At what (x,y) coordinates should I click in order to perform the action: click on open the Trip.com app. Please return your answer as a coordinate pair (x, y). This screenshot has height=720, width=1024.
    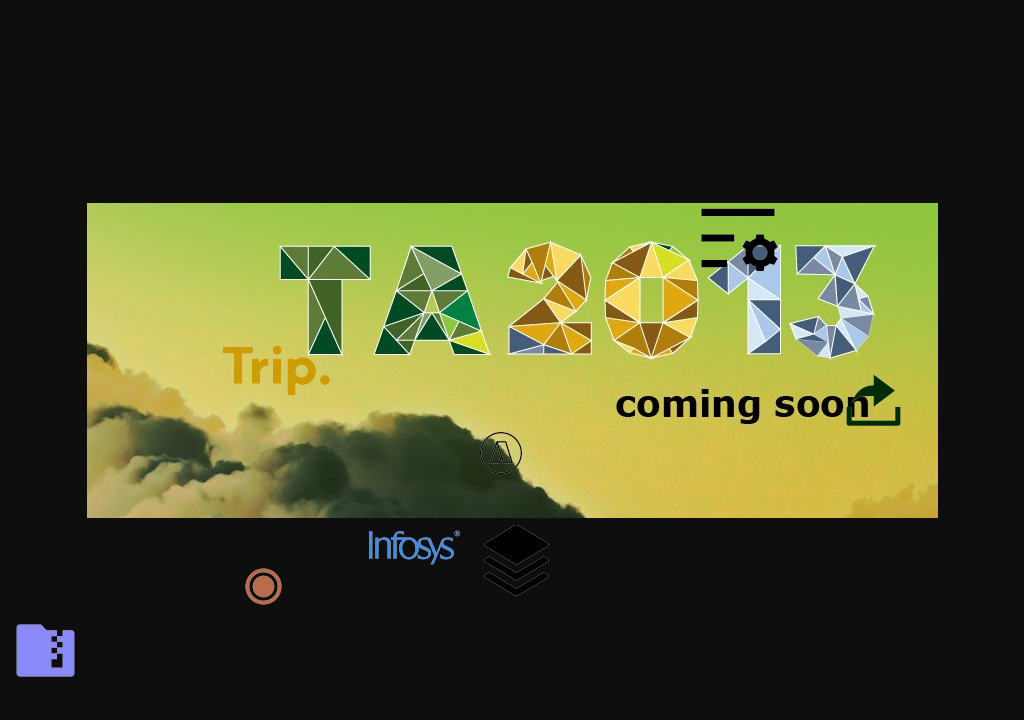
    Looking at the image, I should click on (276, 370).